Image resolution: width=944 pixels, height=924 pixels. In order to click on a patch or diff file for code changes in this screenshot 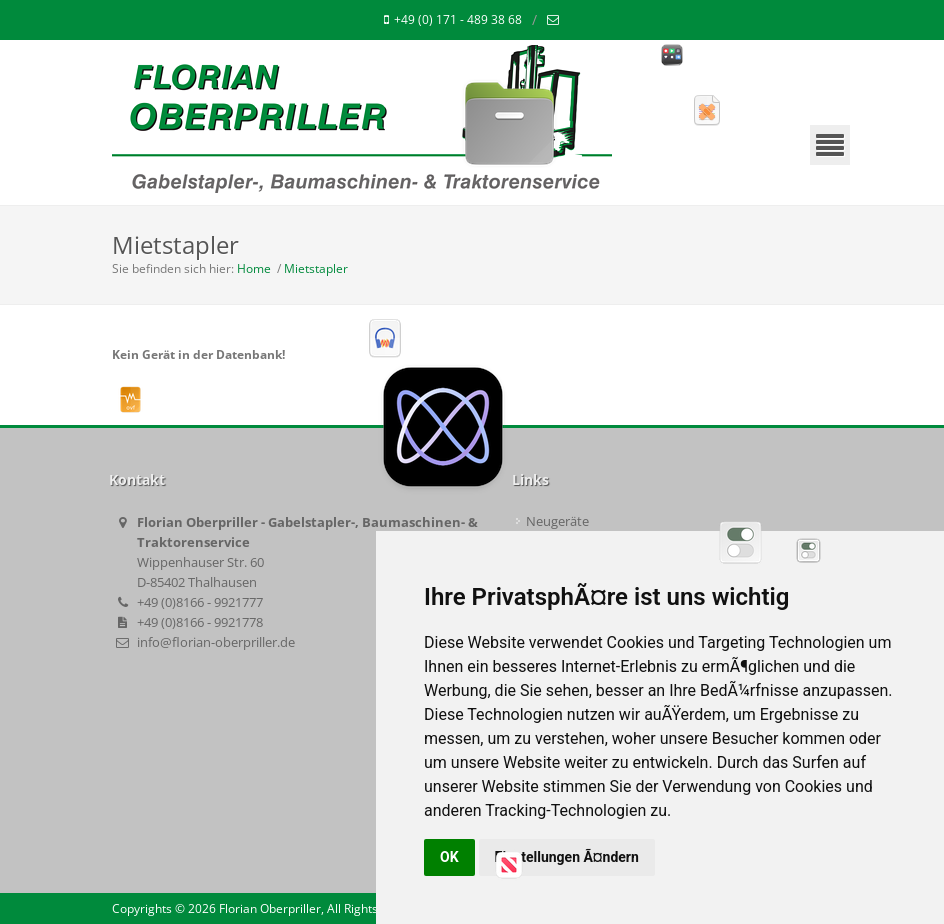, I will do `click(707, 110)`.